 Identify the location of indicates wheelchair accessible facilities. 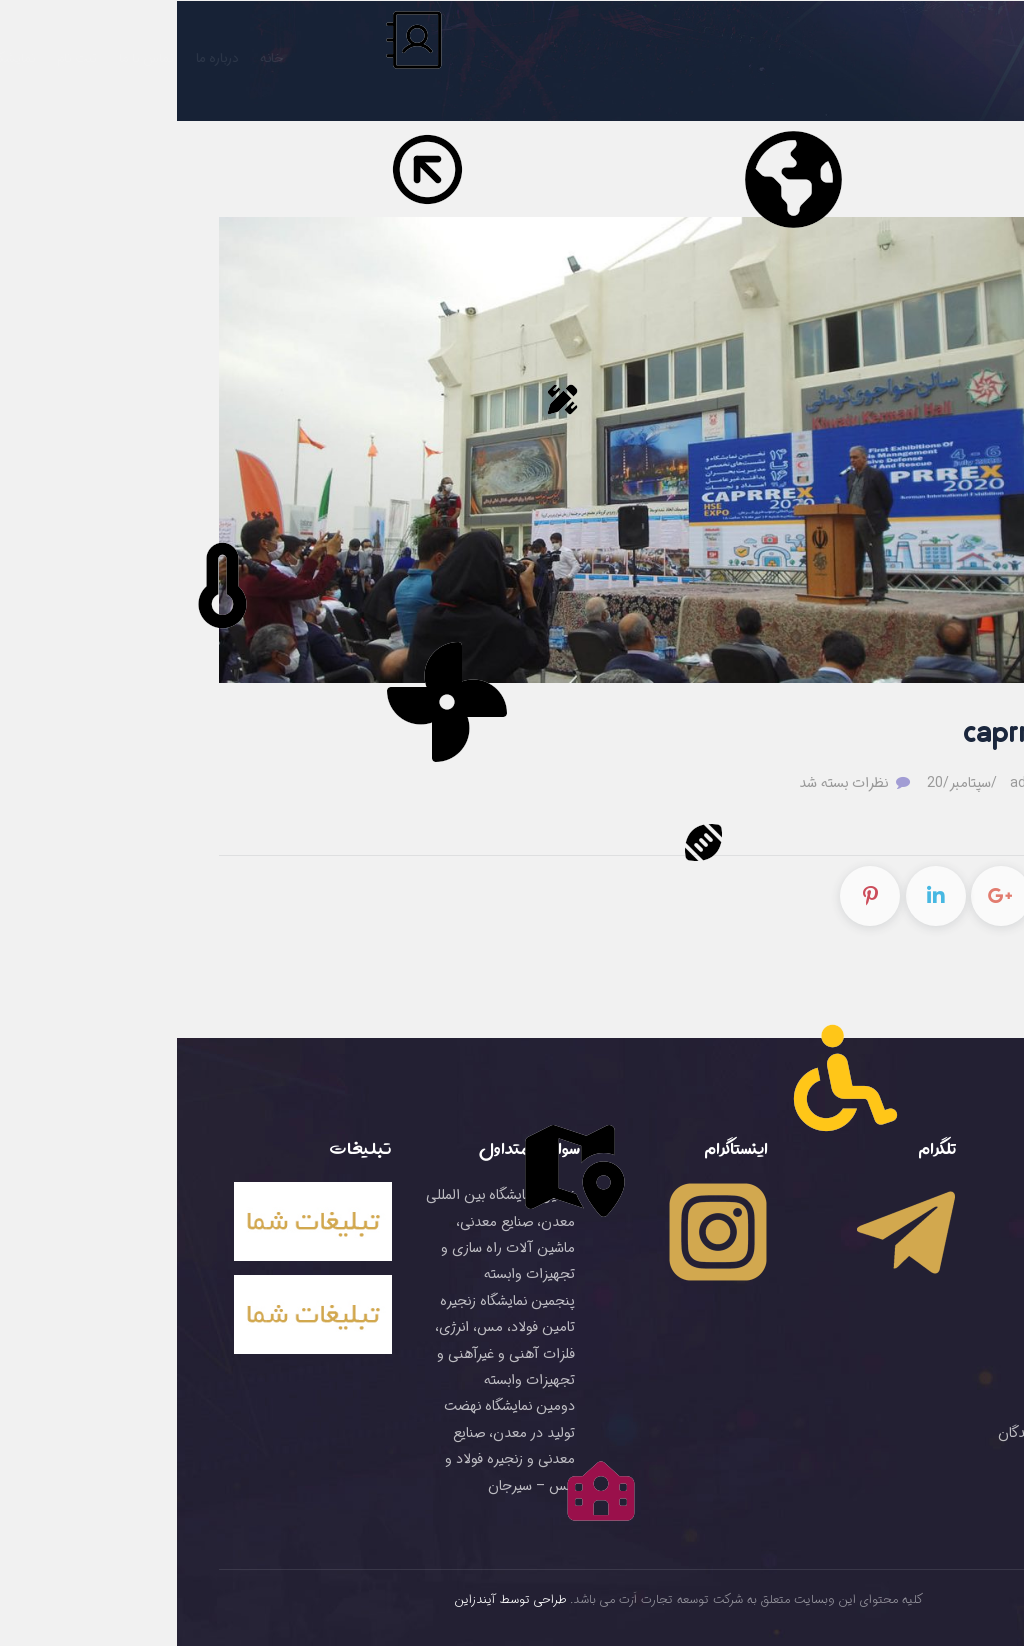
(845, 1079).